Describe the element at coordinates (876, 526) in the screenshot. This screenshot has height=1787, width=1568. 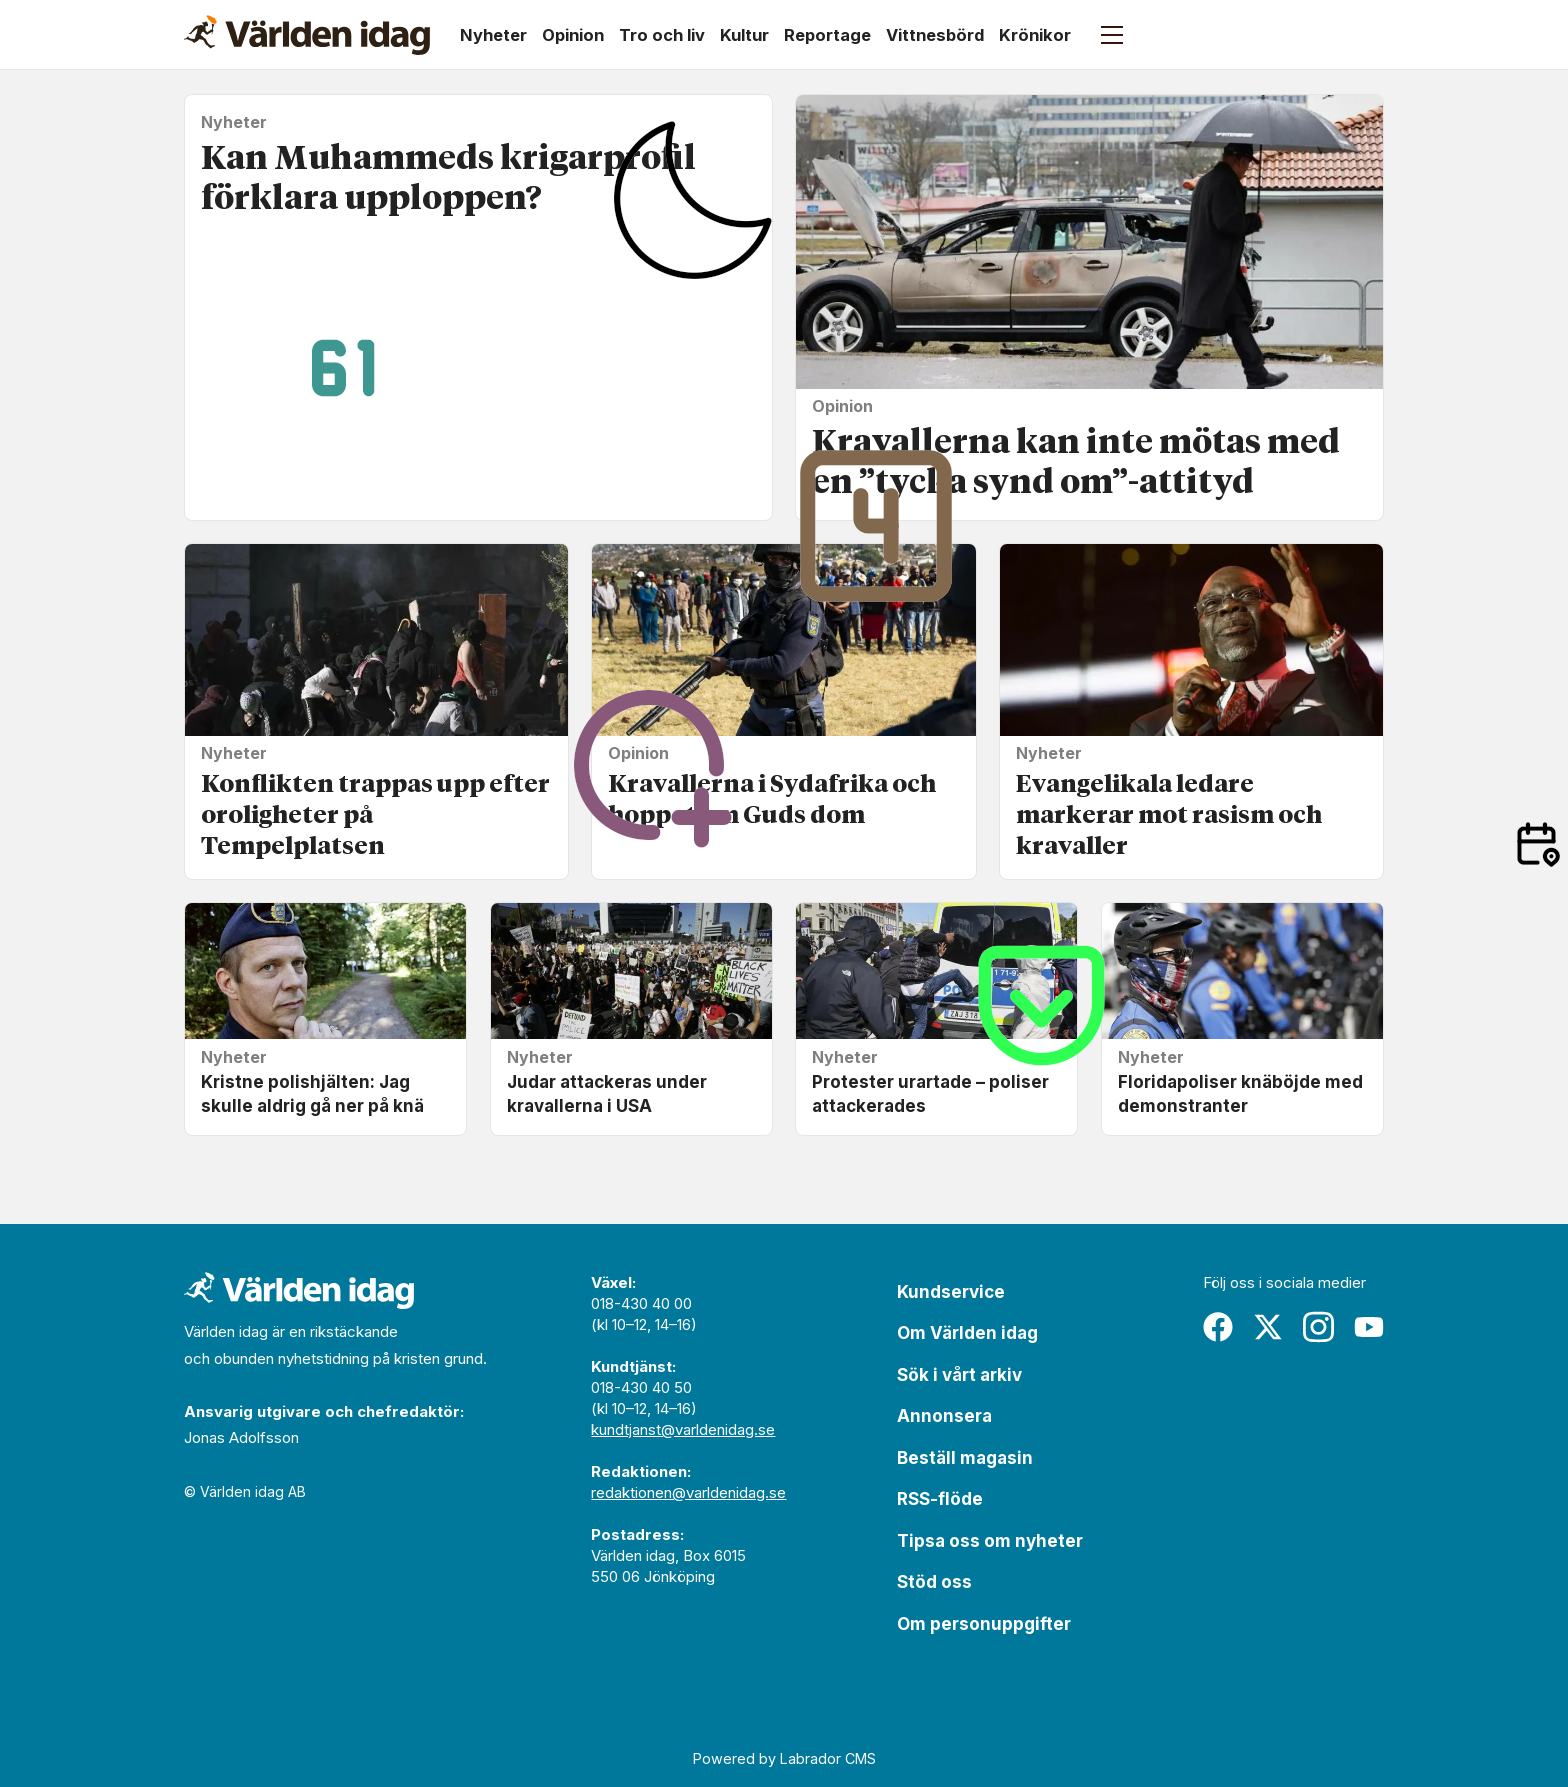
I see `select option 4 from a numbered list` at that location.